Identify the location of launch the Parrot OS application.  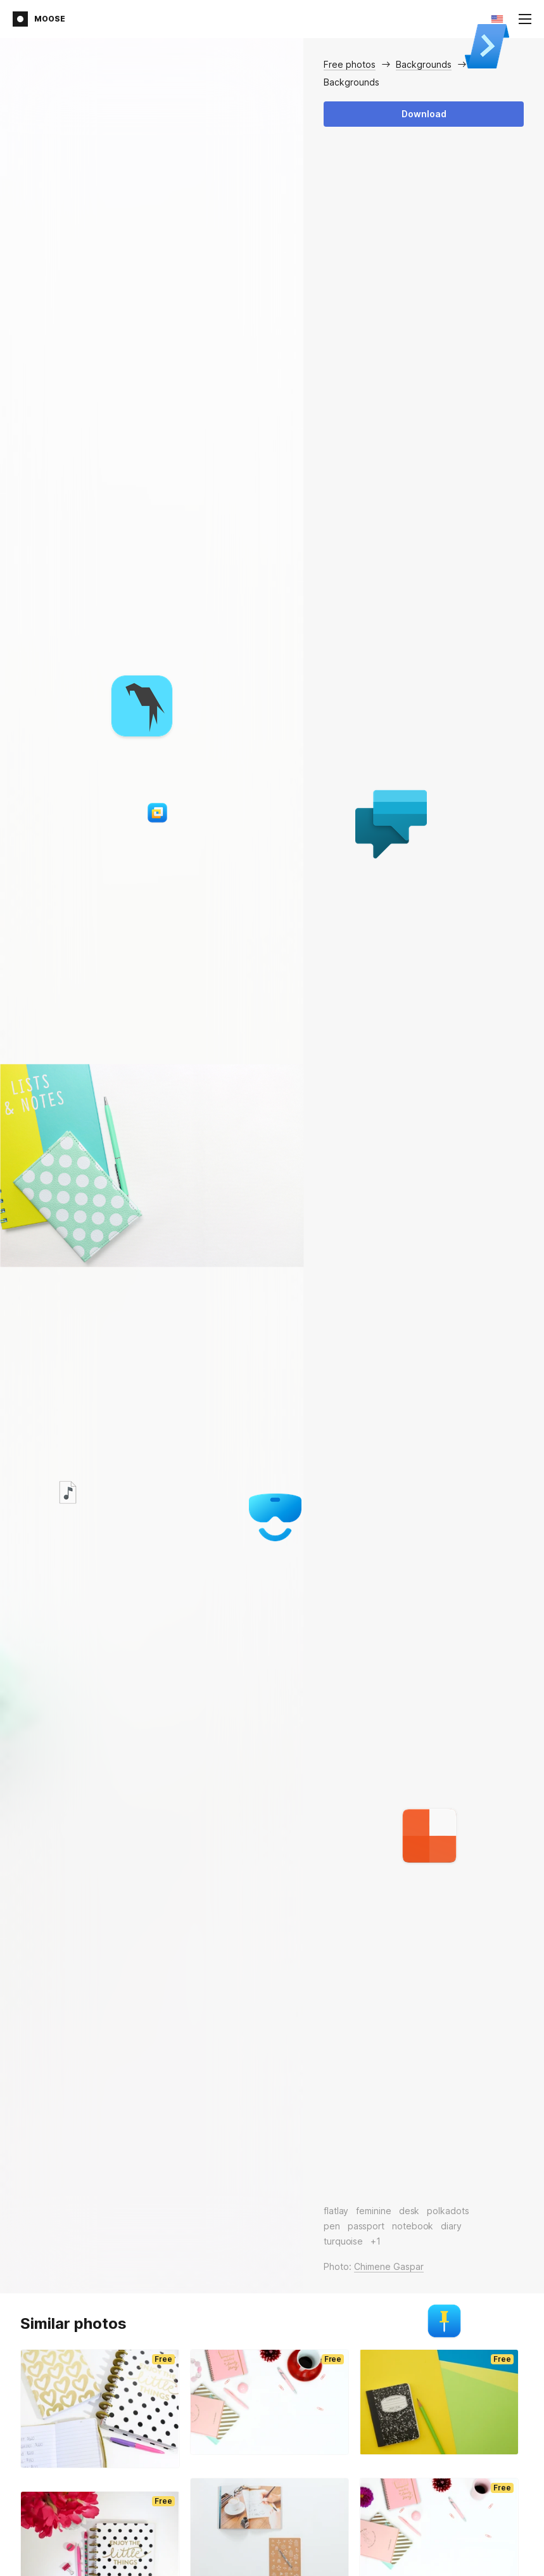
(142, 706).